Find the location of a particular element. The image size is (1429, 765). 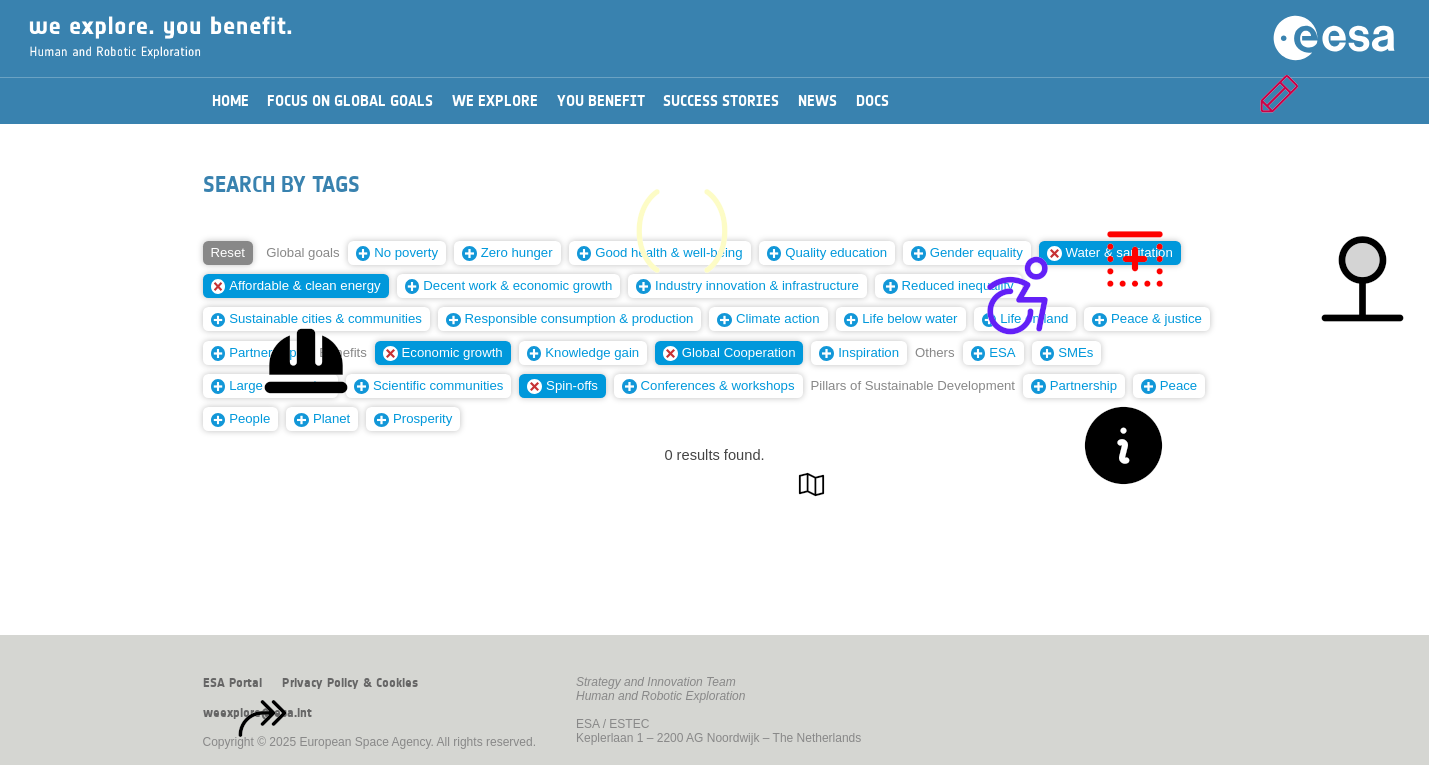

mark a location on the map is located at coordinates (1362, 280).